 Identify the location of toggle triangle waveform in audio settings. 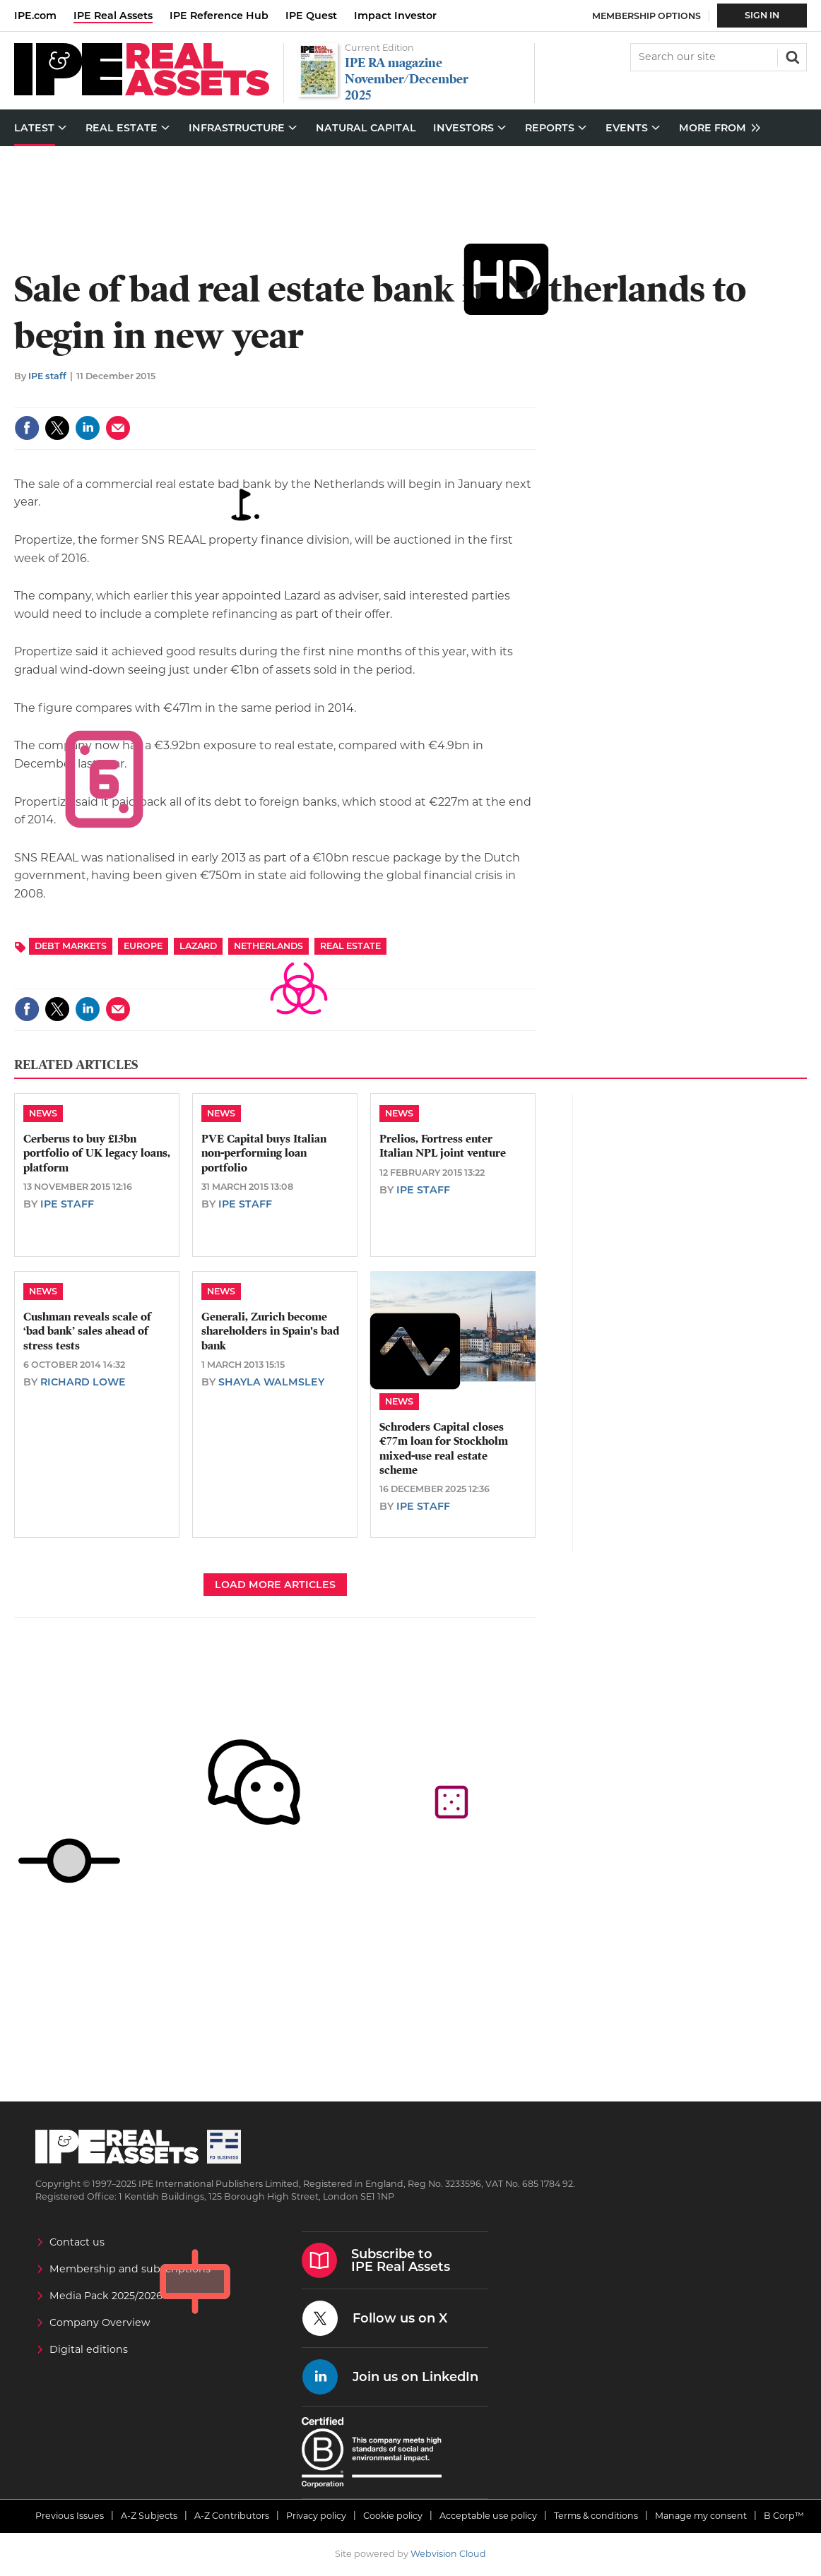
(415, 1351).